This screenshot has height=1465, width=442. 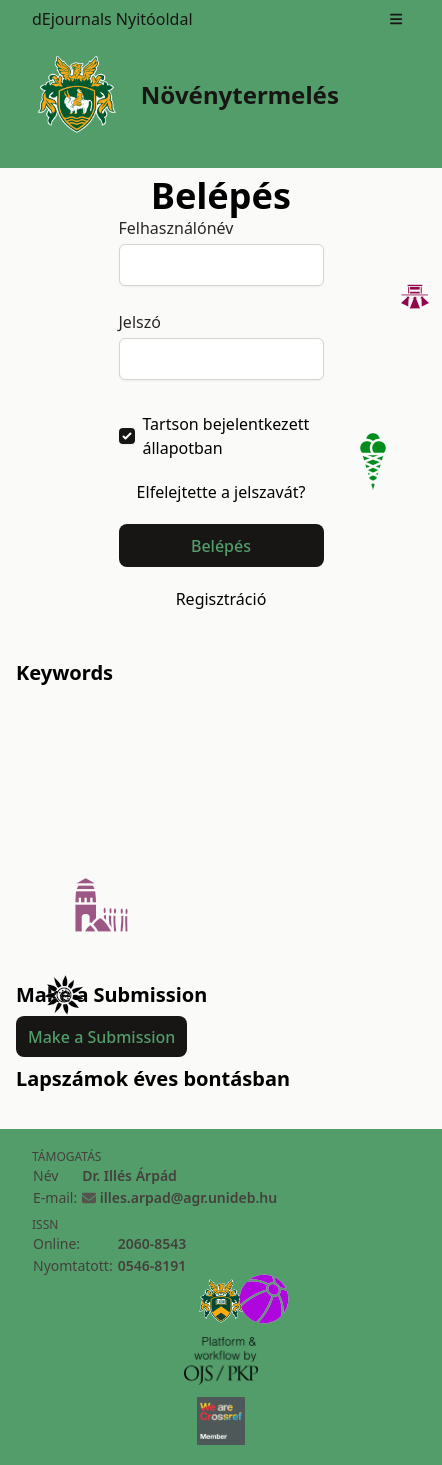 I want to click on access beach or summer-themed games, so click(x=264, y=1299).